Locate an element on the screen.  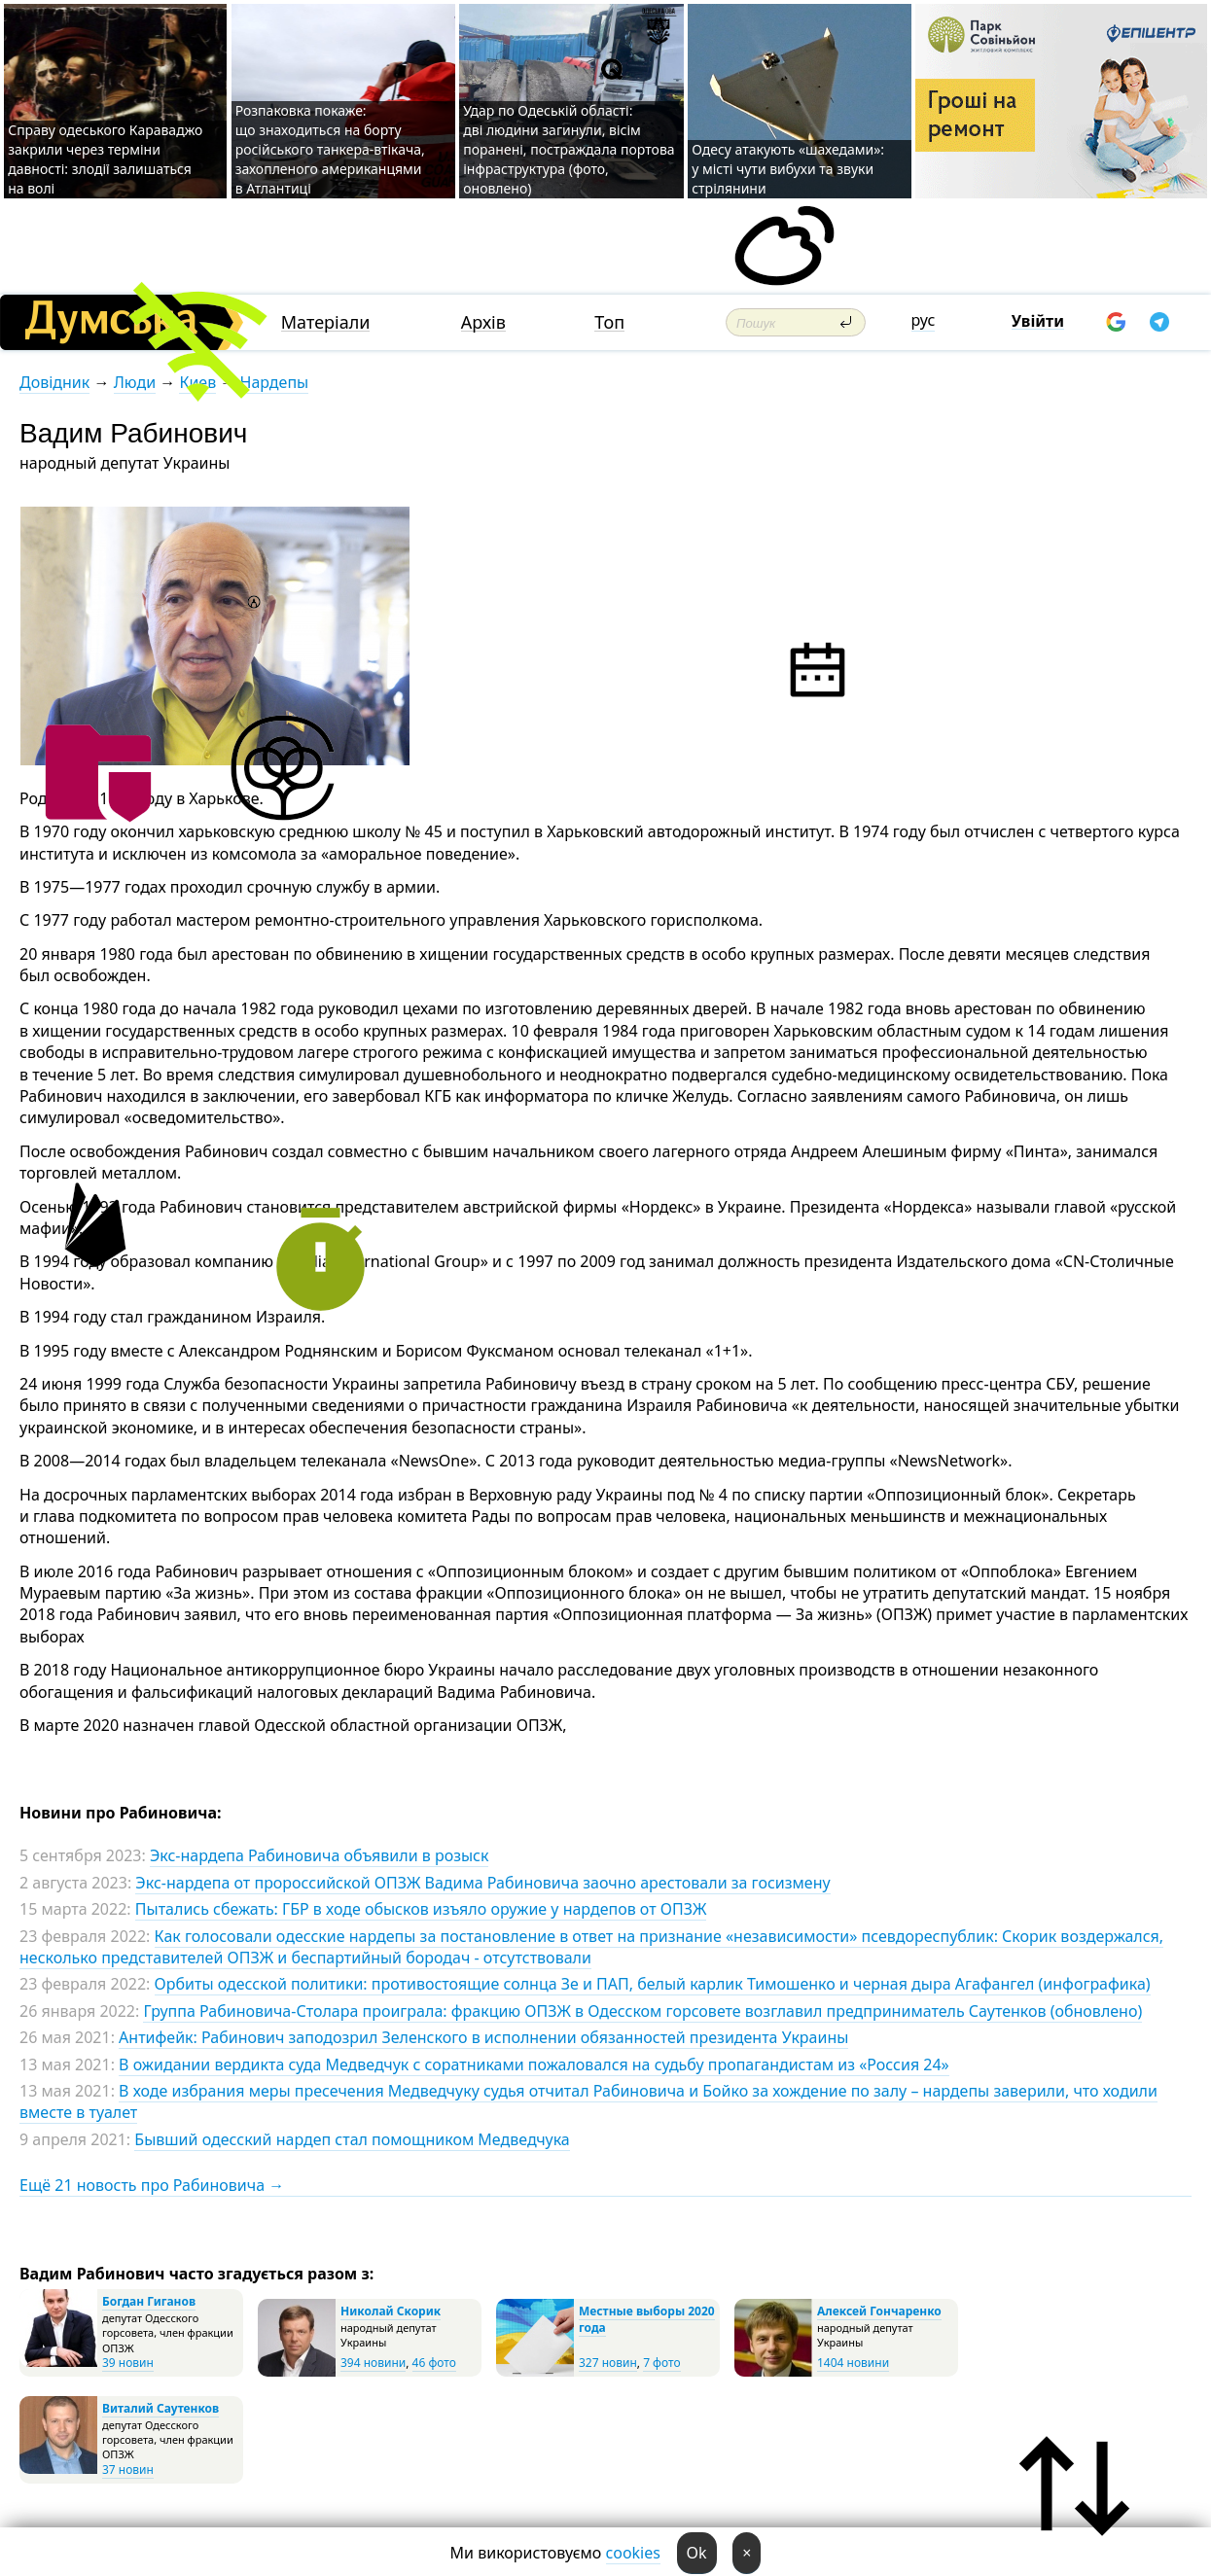
open qase test management platform is located at coordinates (612, 69).